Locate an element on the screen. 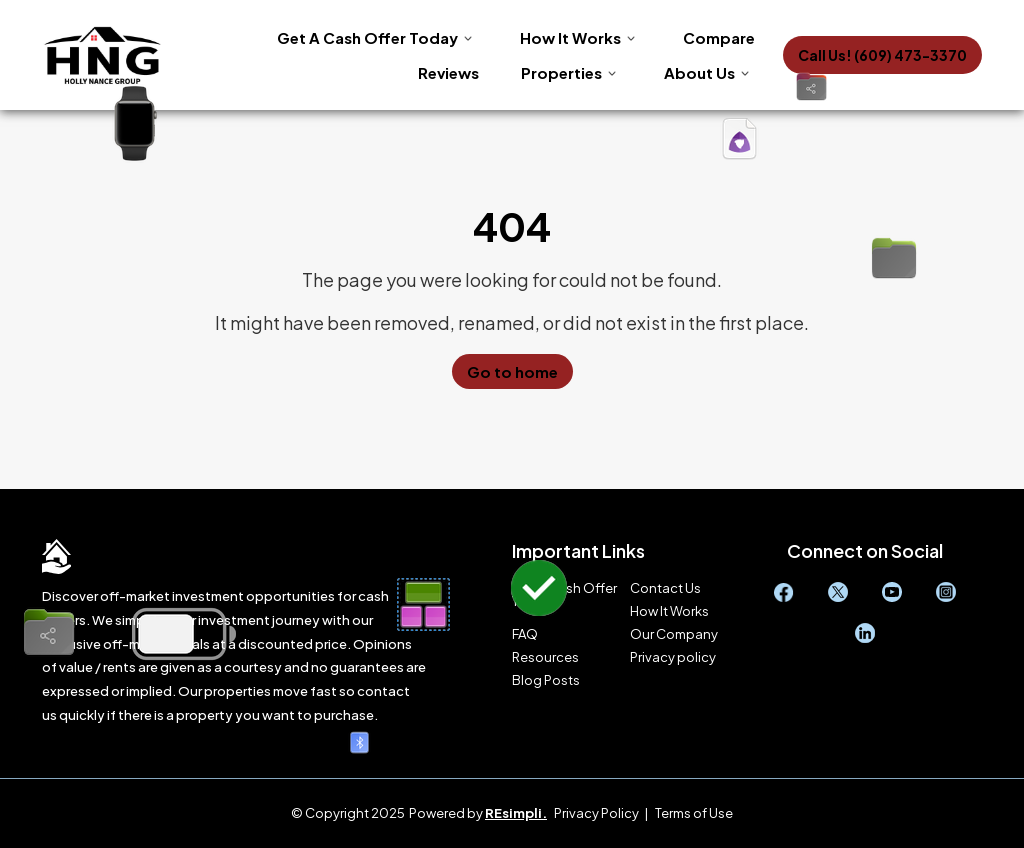 Image resolution: width=1024 pixels, height=848 pixels. open a folder to view its contents is located at coordinates (894, 258).